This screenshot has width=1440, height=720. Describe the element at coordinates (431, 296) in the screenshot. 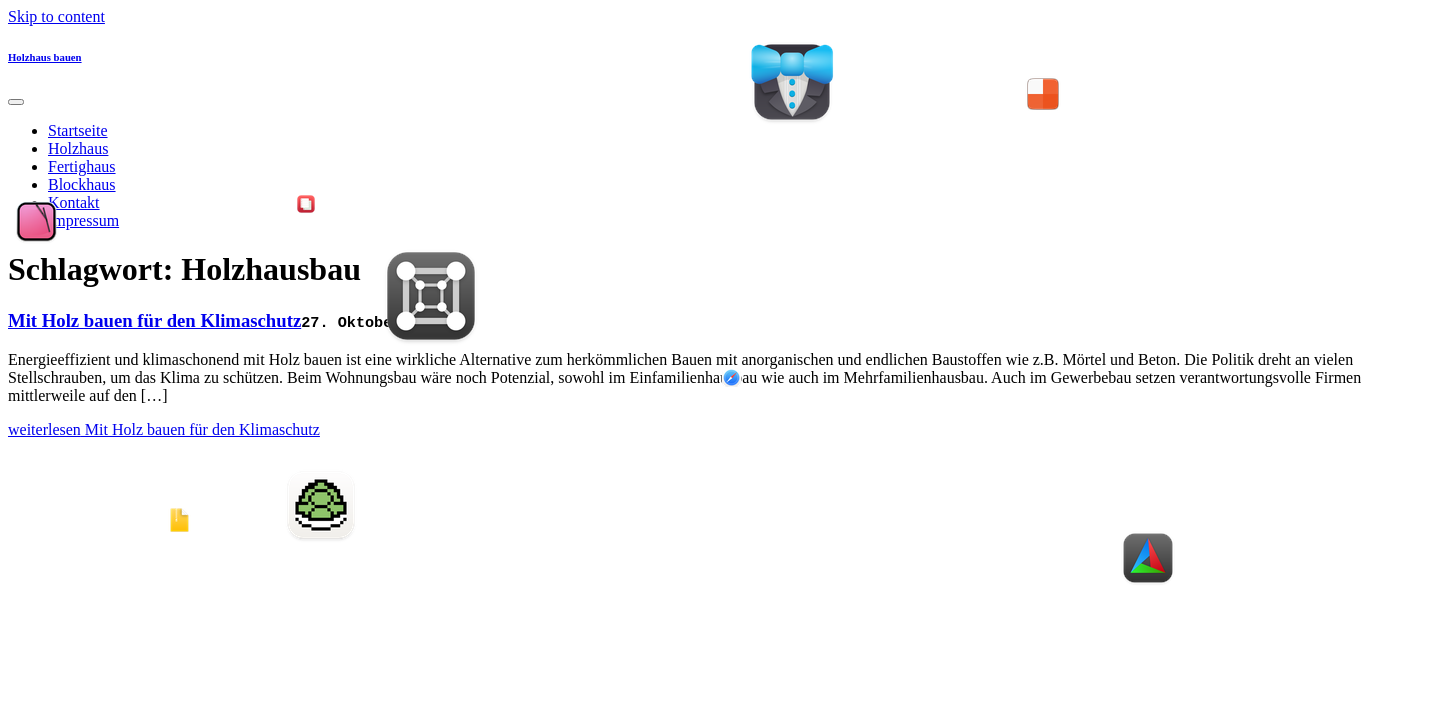

I see `open gnome boxes virtual machine manager` at that location.